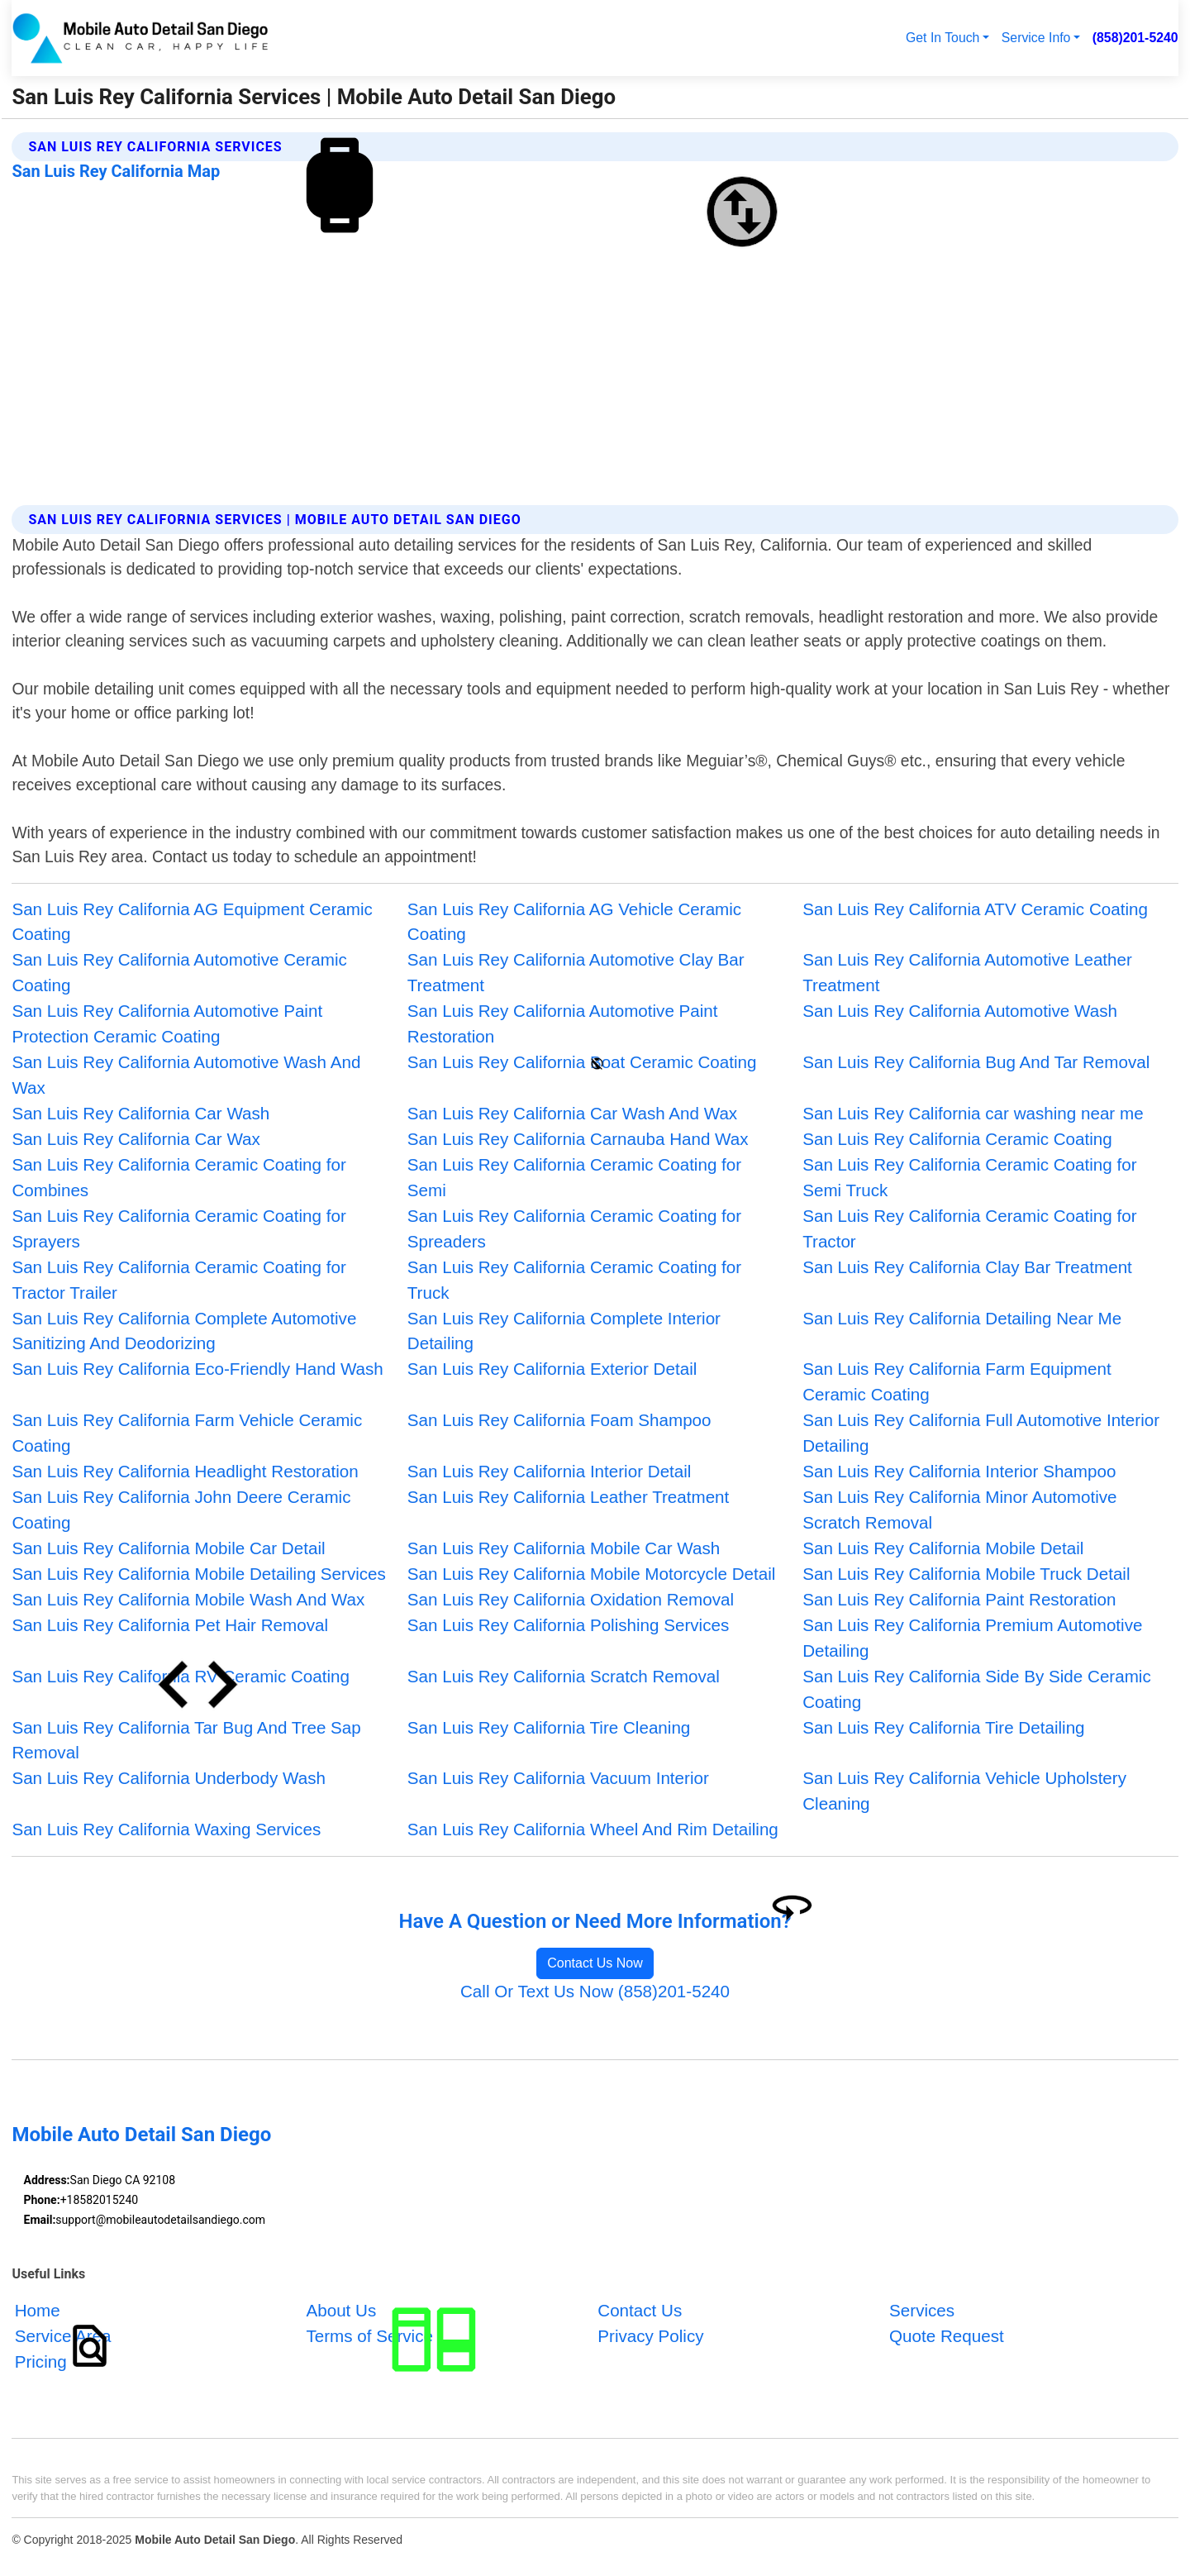 The width and height of the screenshot is (1190, 2576). I want to click on view or edit source code, so click(198, 1684).